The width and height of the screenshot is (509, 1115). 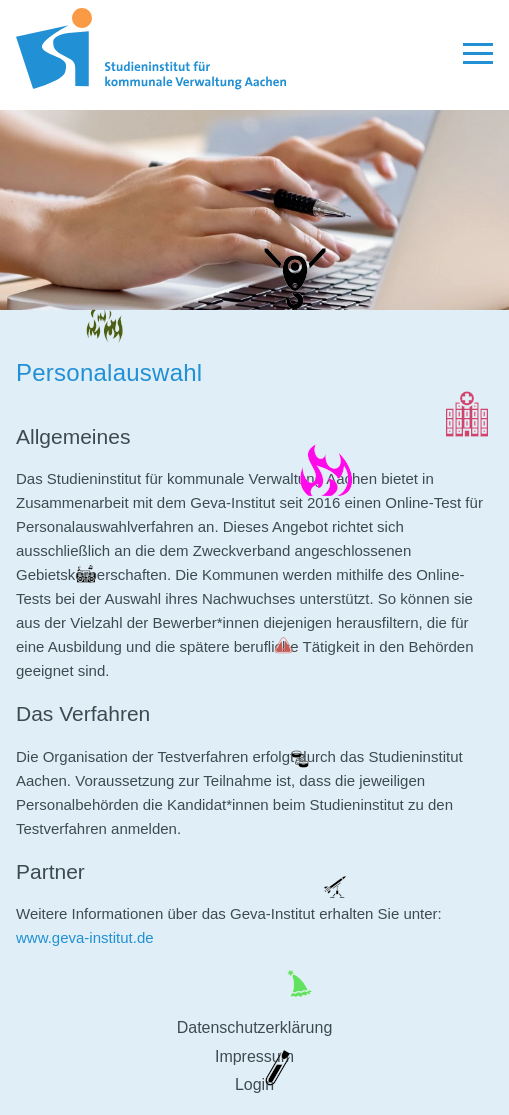 What do you see at coordinates (326, 470) in the screenshot?
I see `indicates a hot or trending item` at bounding box center [326, 470].